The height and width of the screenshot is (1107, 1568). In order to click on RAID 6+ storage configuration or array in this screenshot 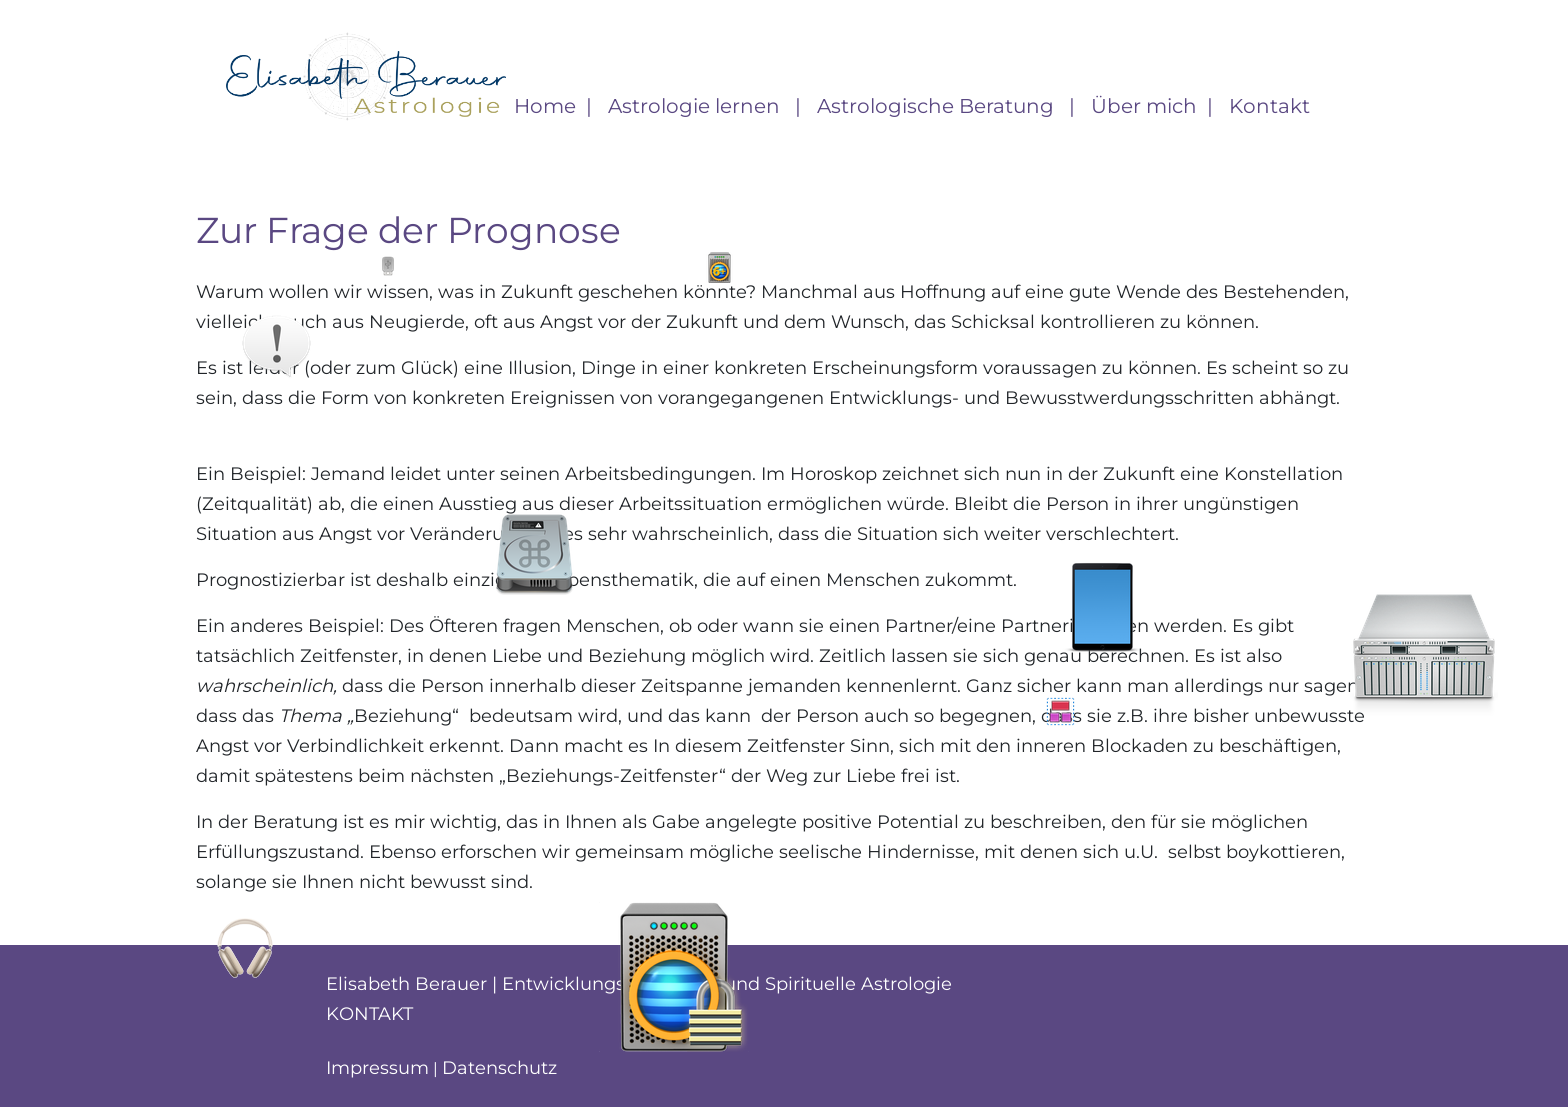, I will do `click(719, 267)`.